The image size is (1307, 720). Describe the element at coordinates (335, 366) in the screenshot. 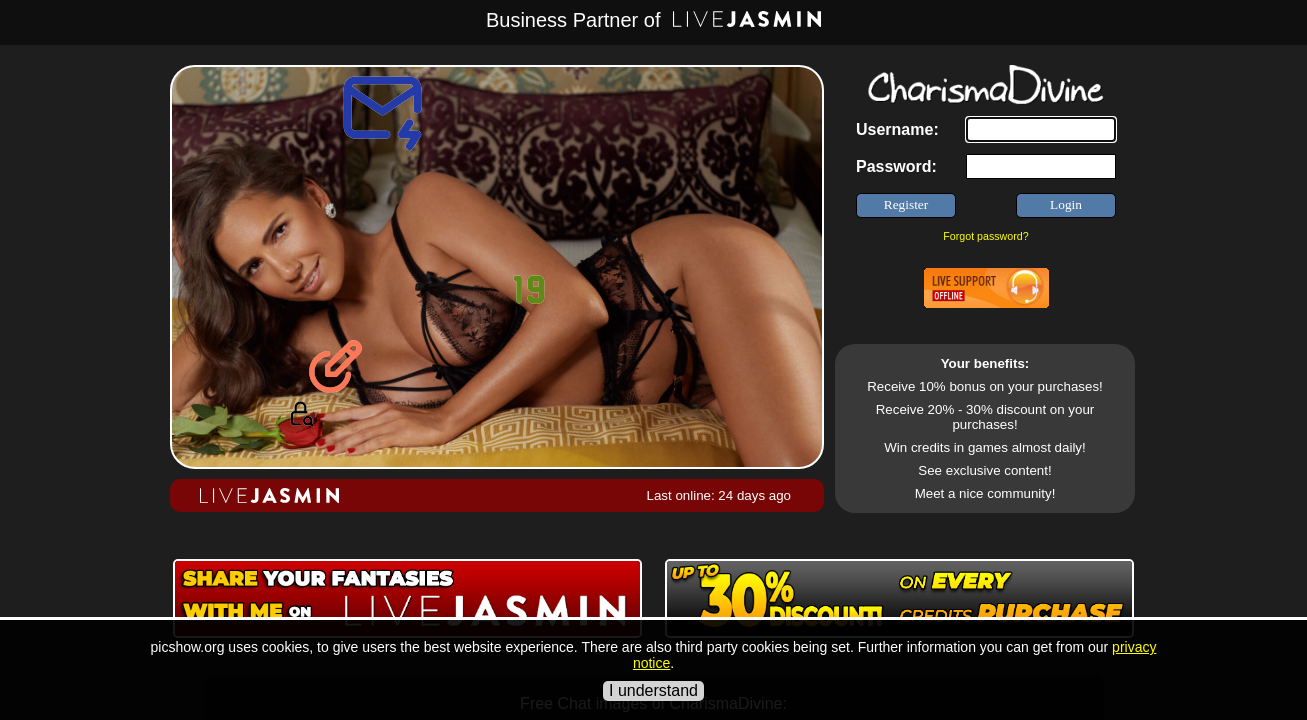

I see `edit your profile or settings` at that location.